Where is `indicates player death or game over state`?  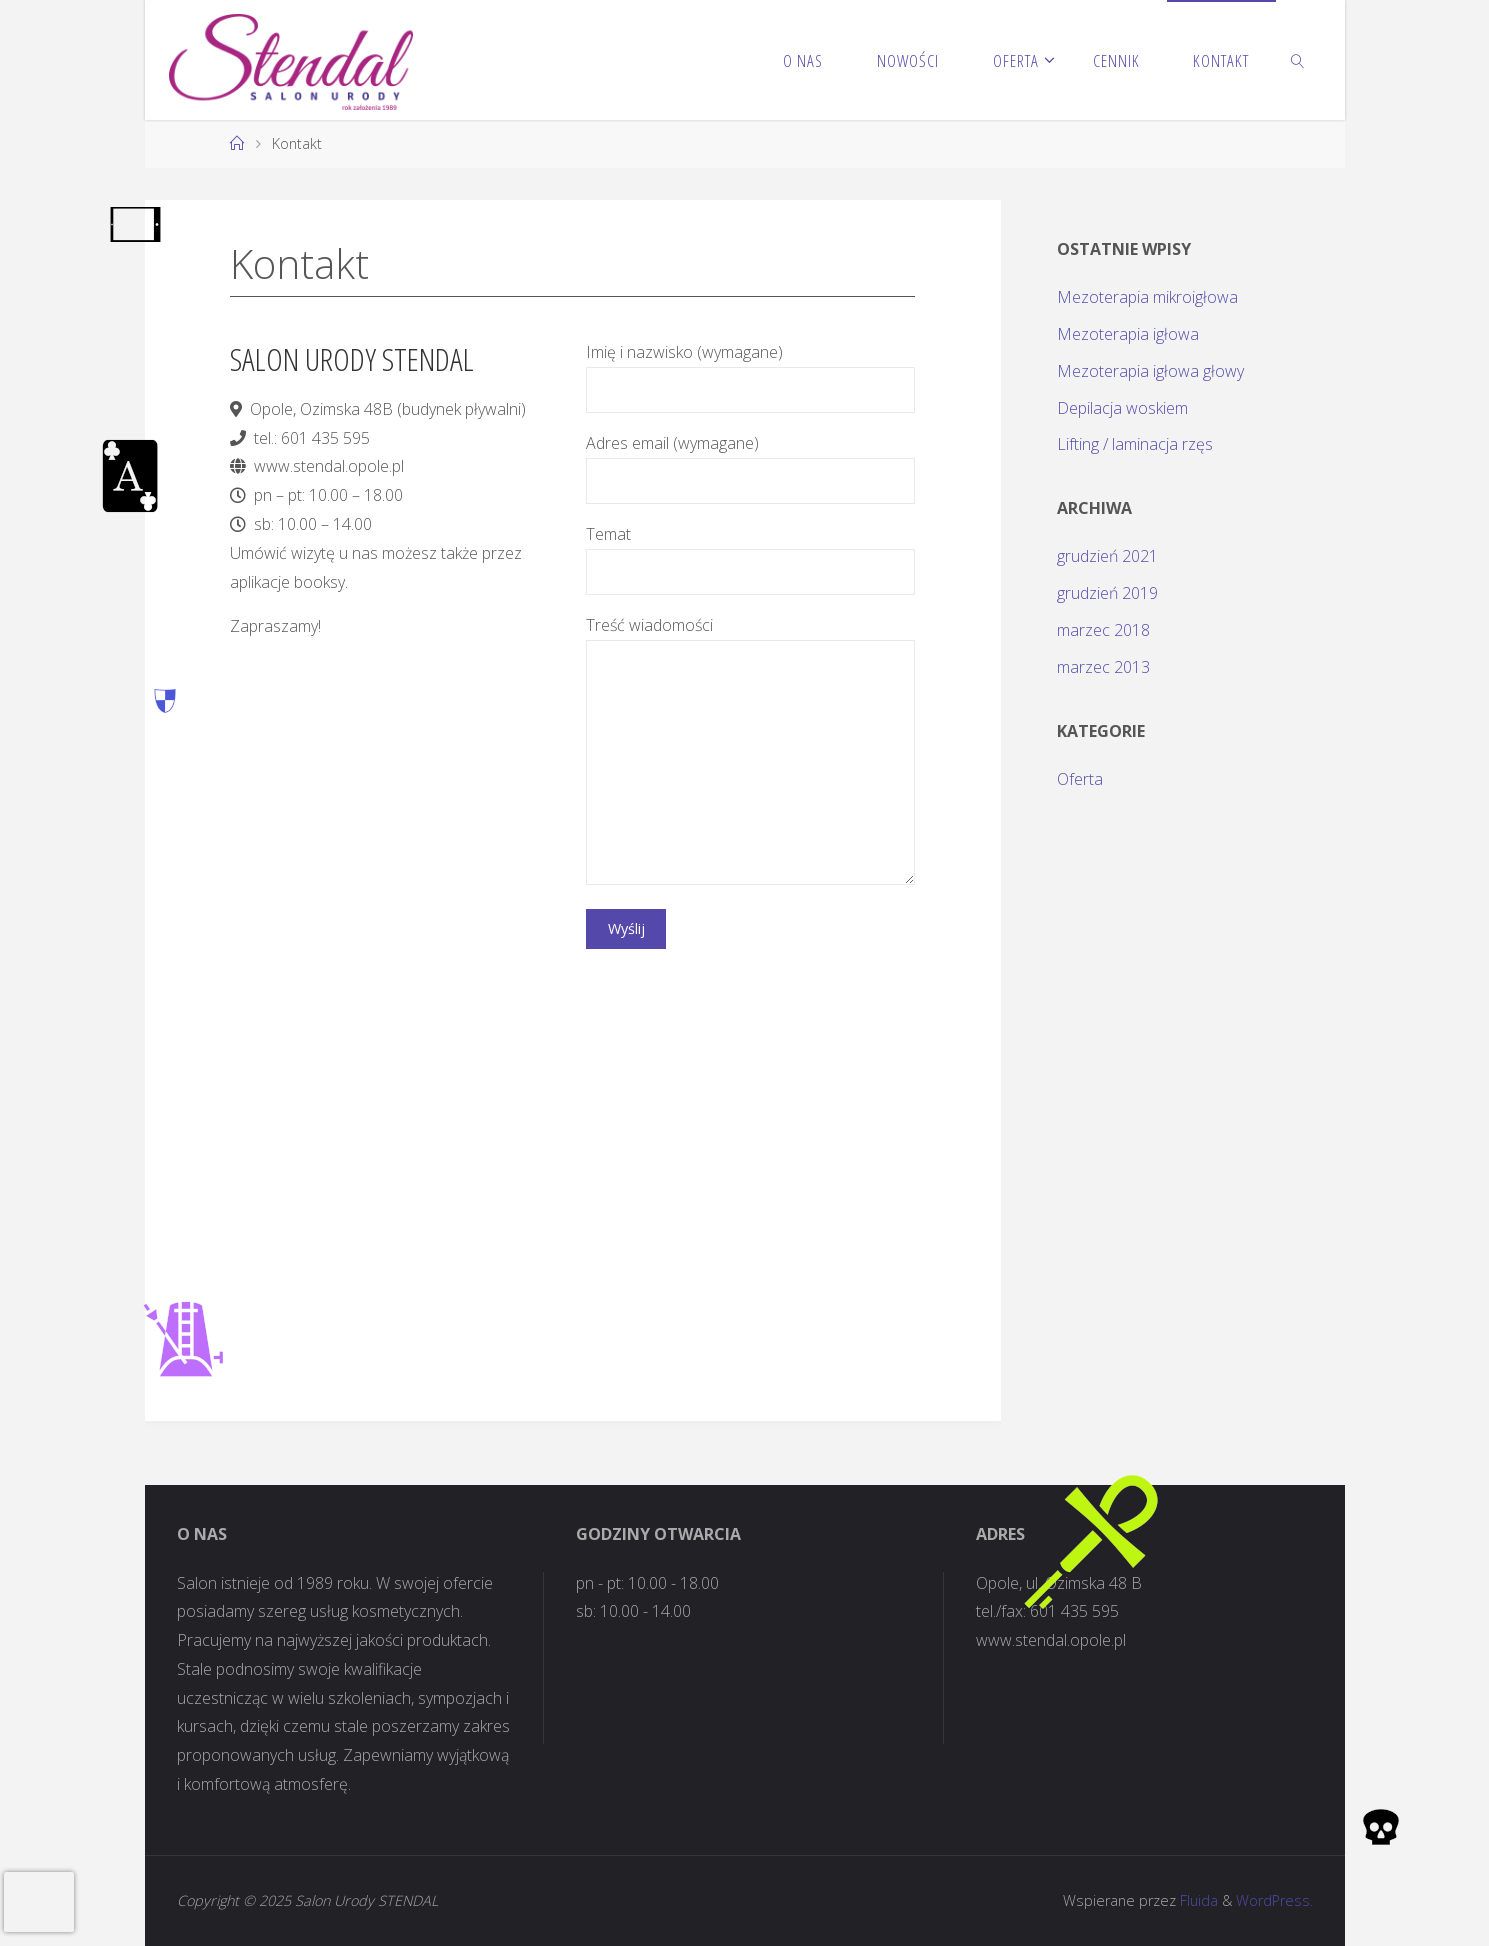 indicates player death or game over state is located at coordinates (1381, 1827).